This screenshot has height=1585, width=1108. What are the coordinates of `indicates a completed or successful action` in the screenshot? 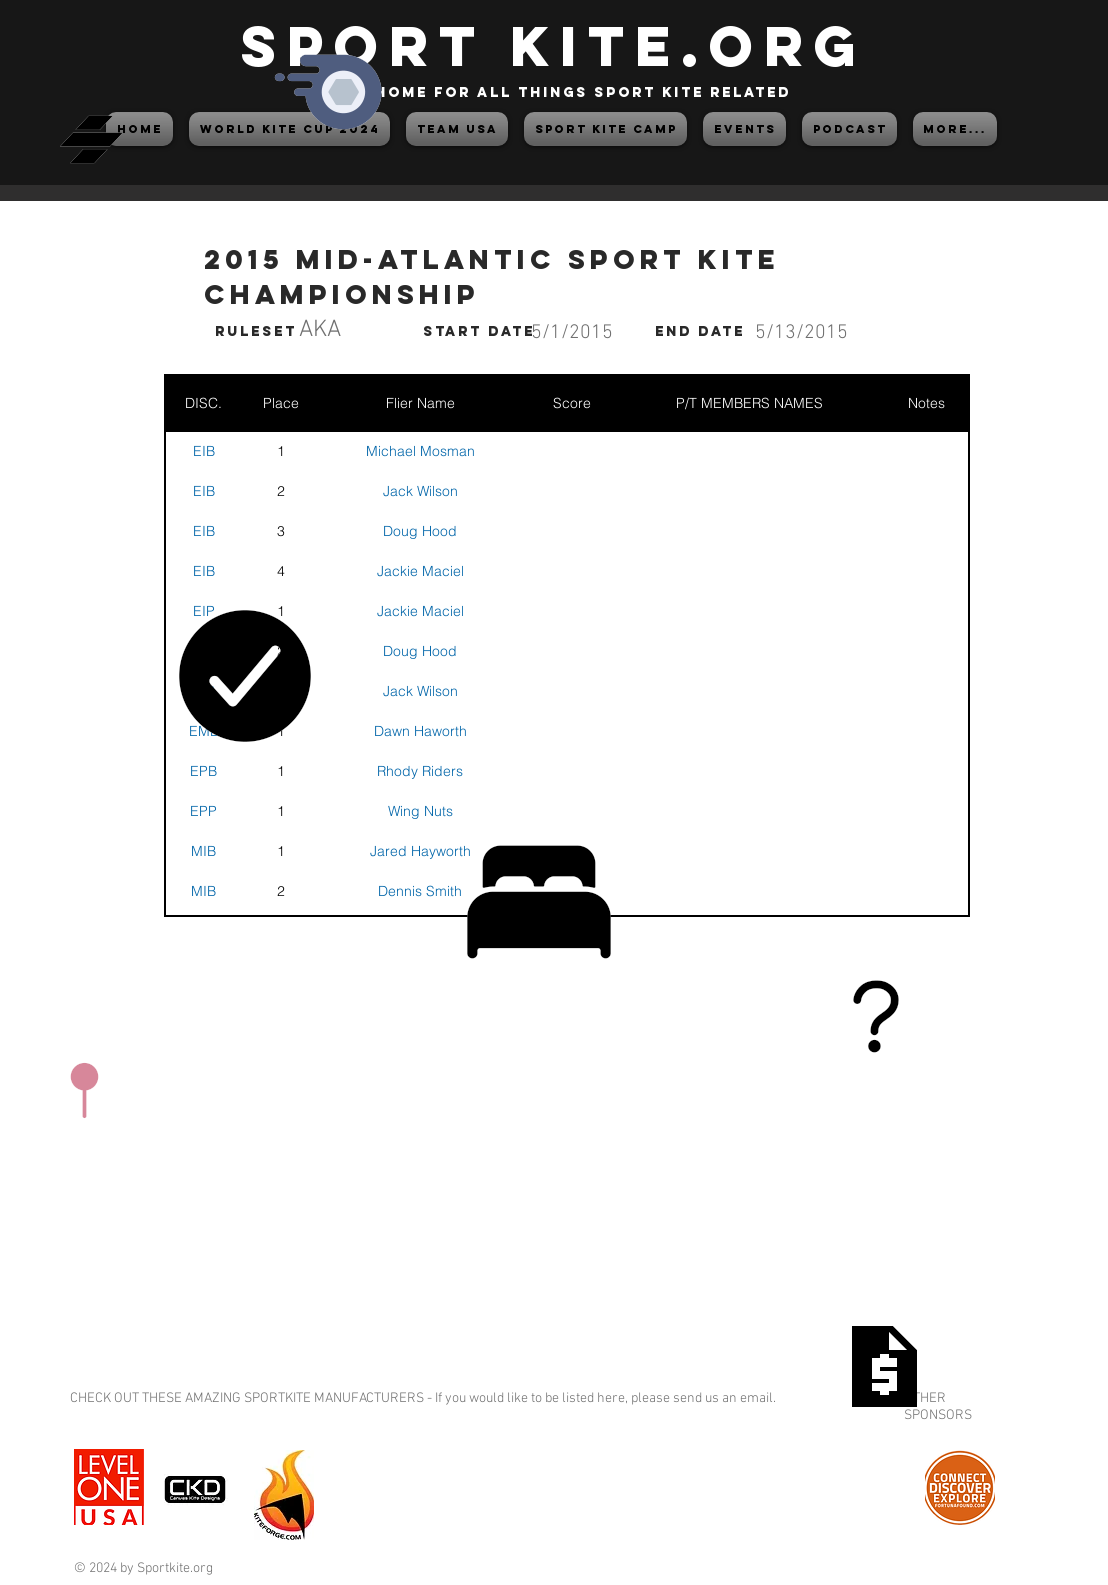 It's located at (245, 676).